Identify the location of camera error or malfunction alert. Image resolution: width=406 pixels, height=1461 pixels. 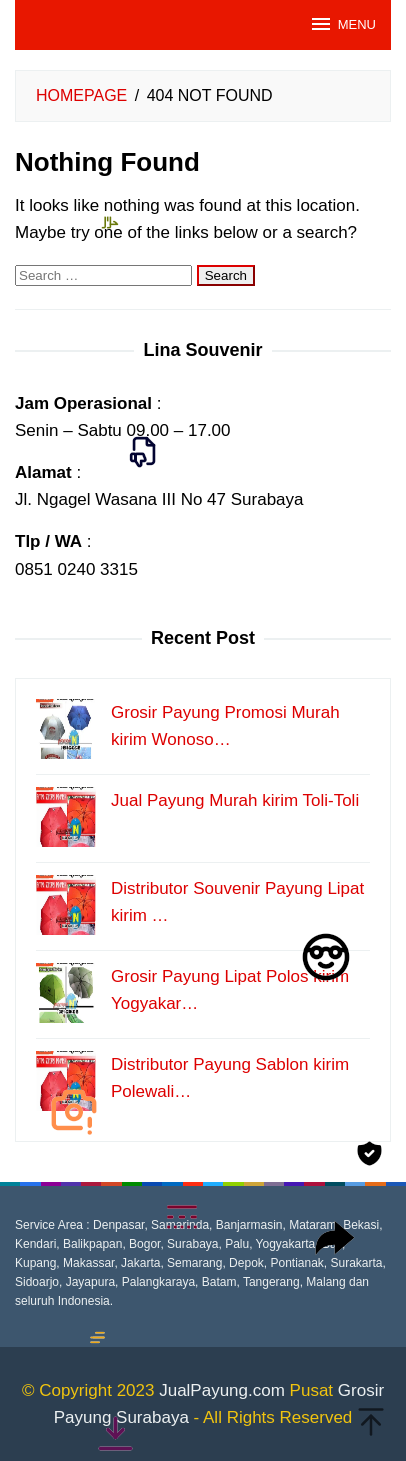
(74, 1110).